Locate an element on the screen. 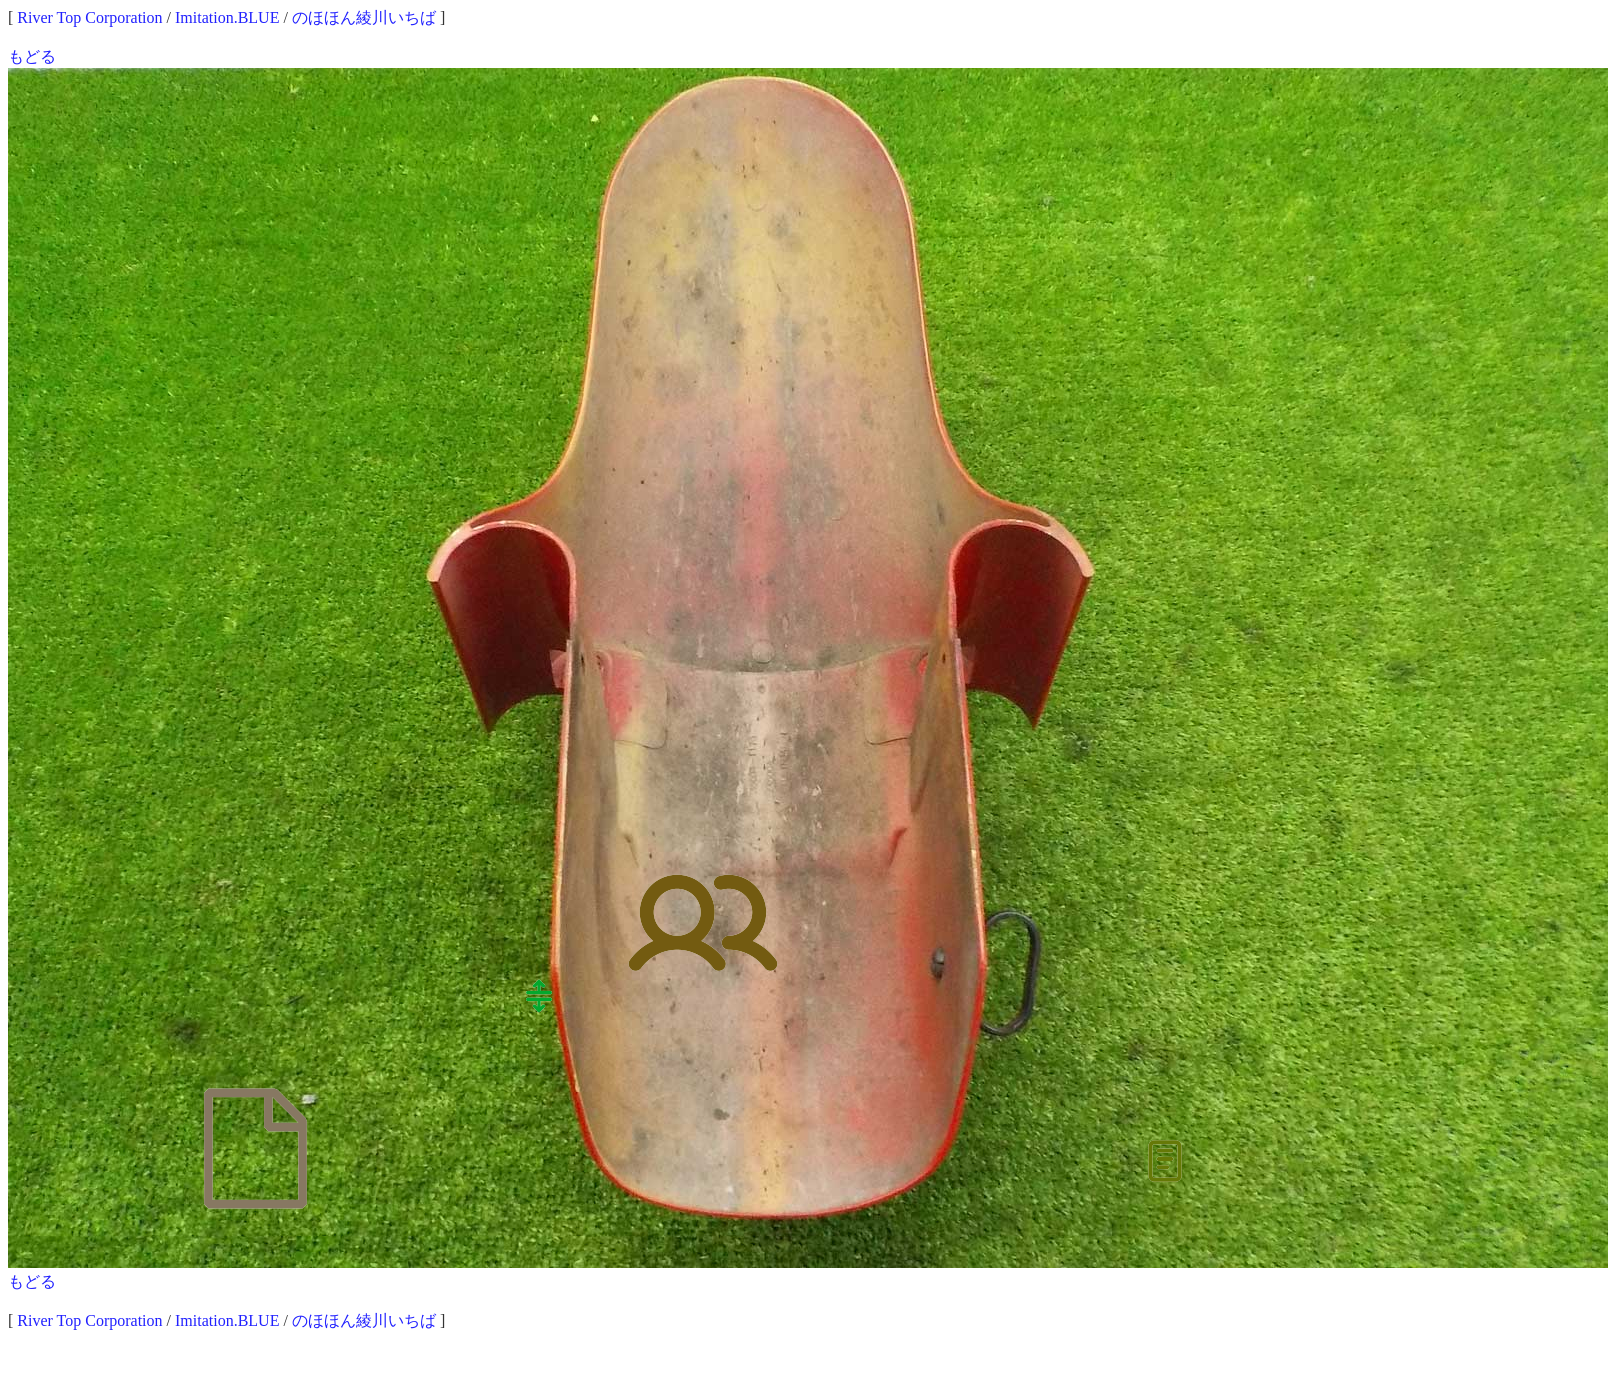  view all users or members is located at coordinates (703, 924).